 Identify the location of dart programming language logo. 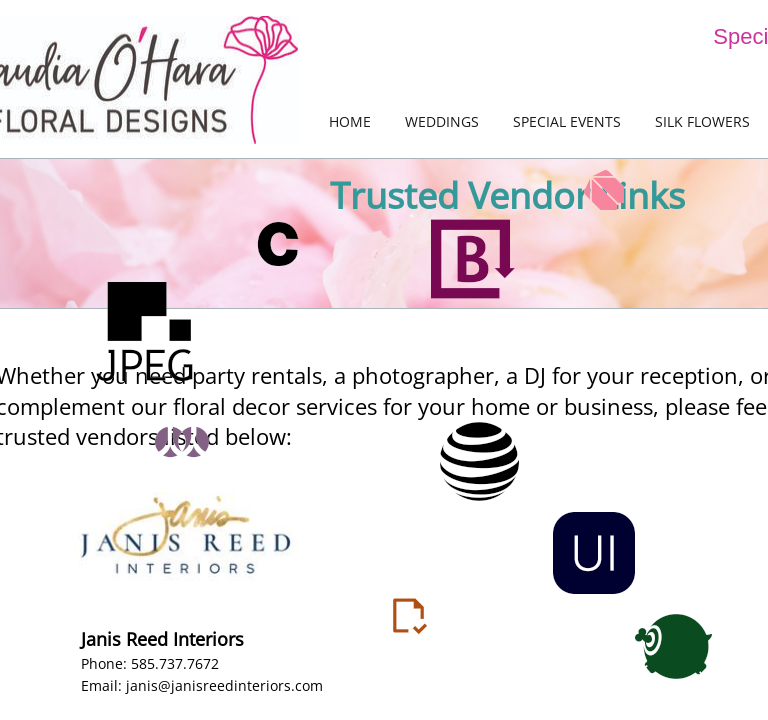
(604, 190).